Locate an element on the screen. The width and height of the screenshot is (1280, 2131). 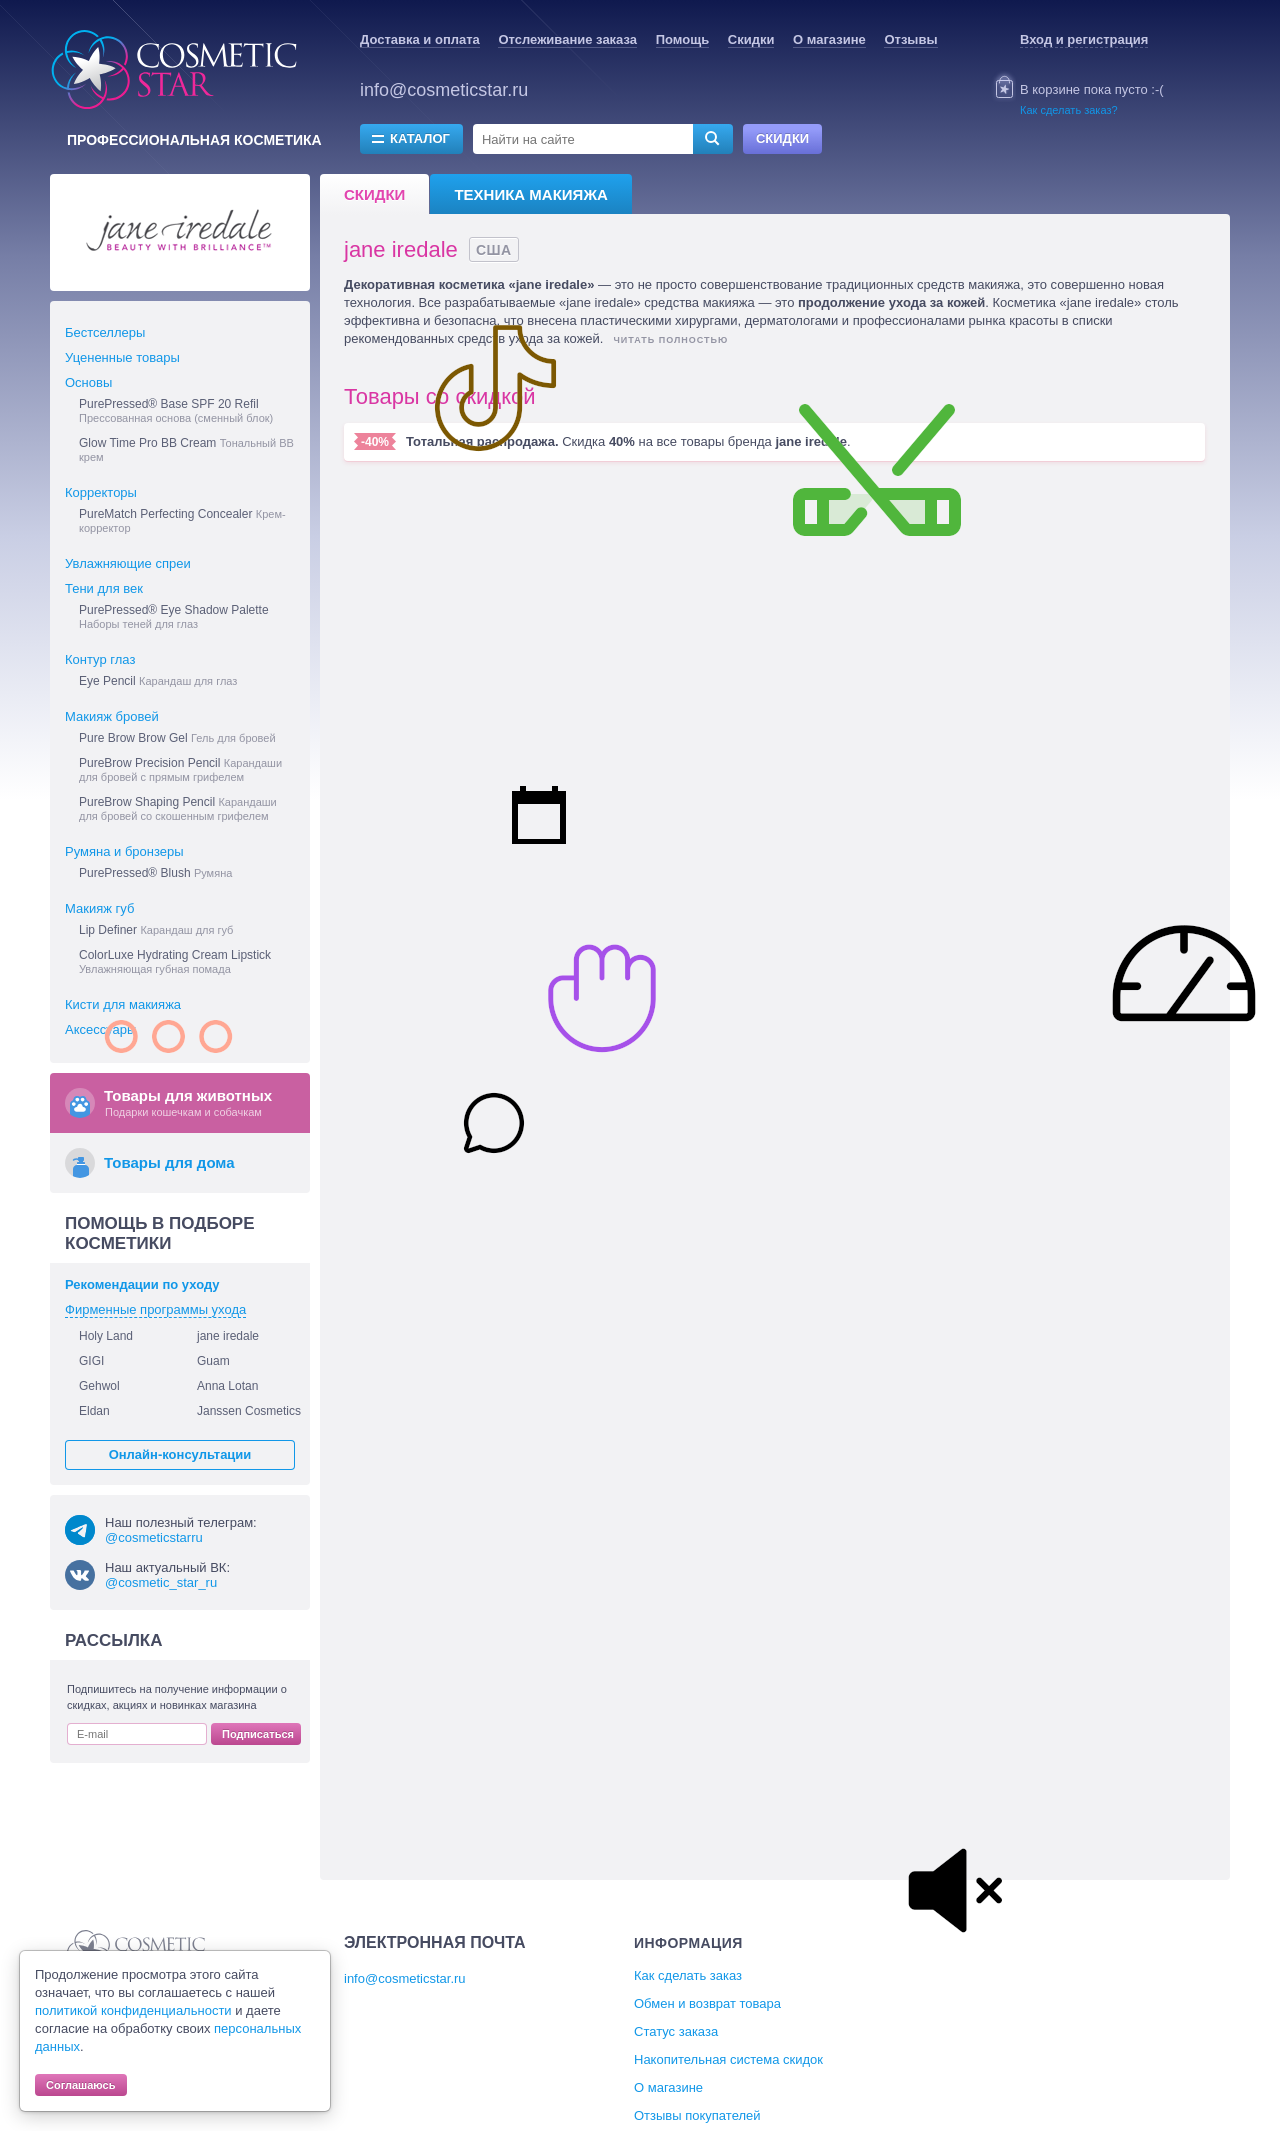
view hockey scores and updates is located at coordinates (877, 470).